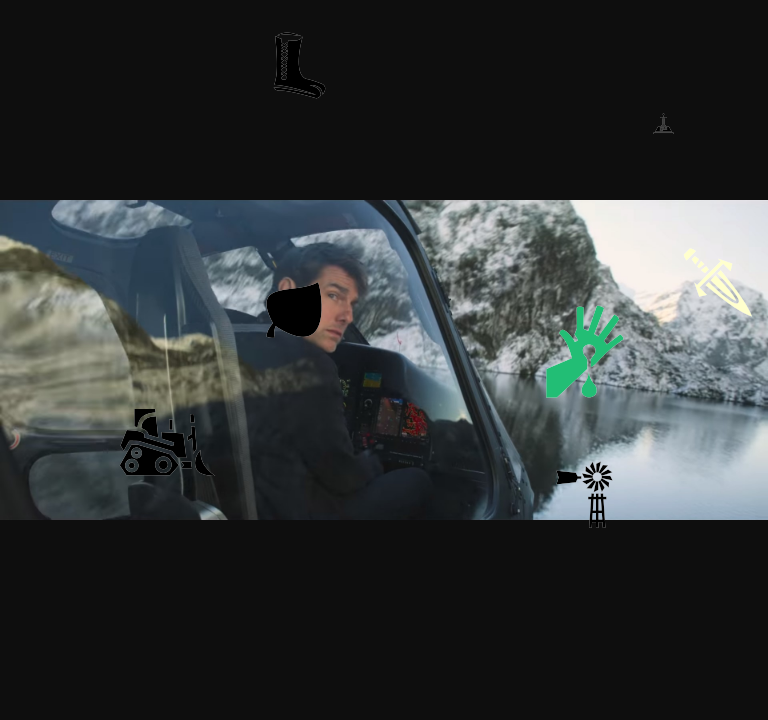 The width and height of the screenshot is (768, 720). Describe the element at coordinates (663, 123) in the screenshot. I see `access the altar or shrine menu` at that location.